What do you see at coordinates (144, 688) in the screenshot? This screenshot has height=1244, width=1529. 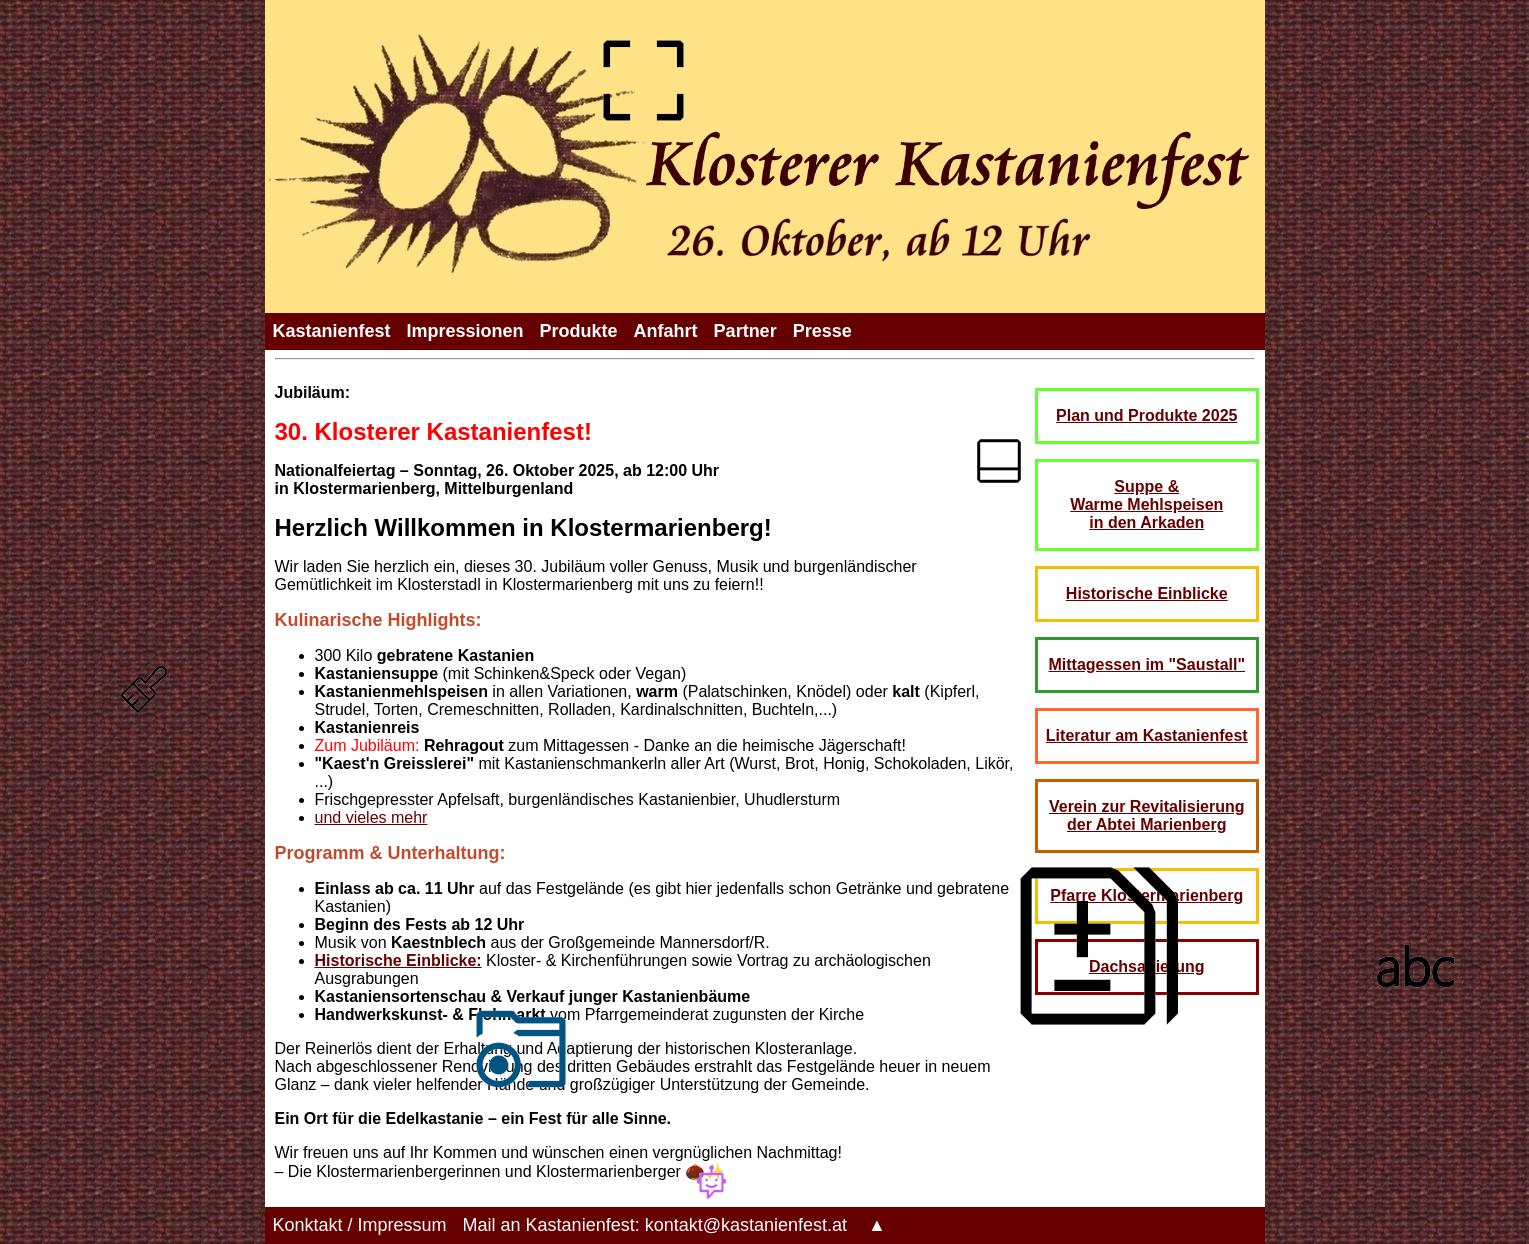 I see `access painting or drawing tools` at bounding box center [144, 688].